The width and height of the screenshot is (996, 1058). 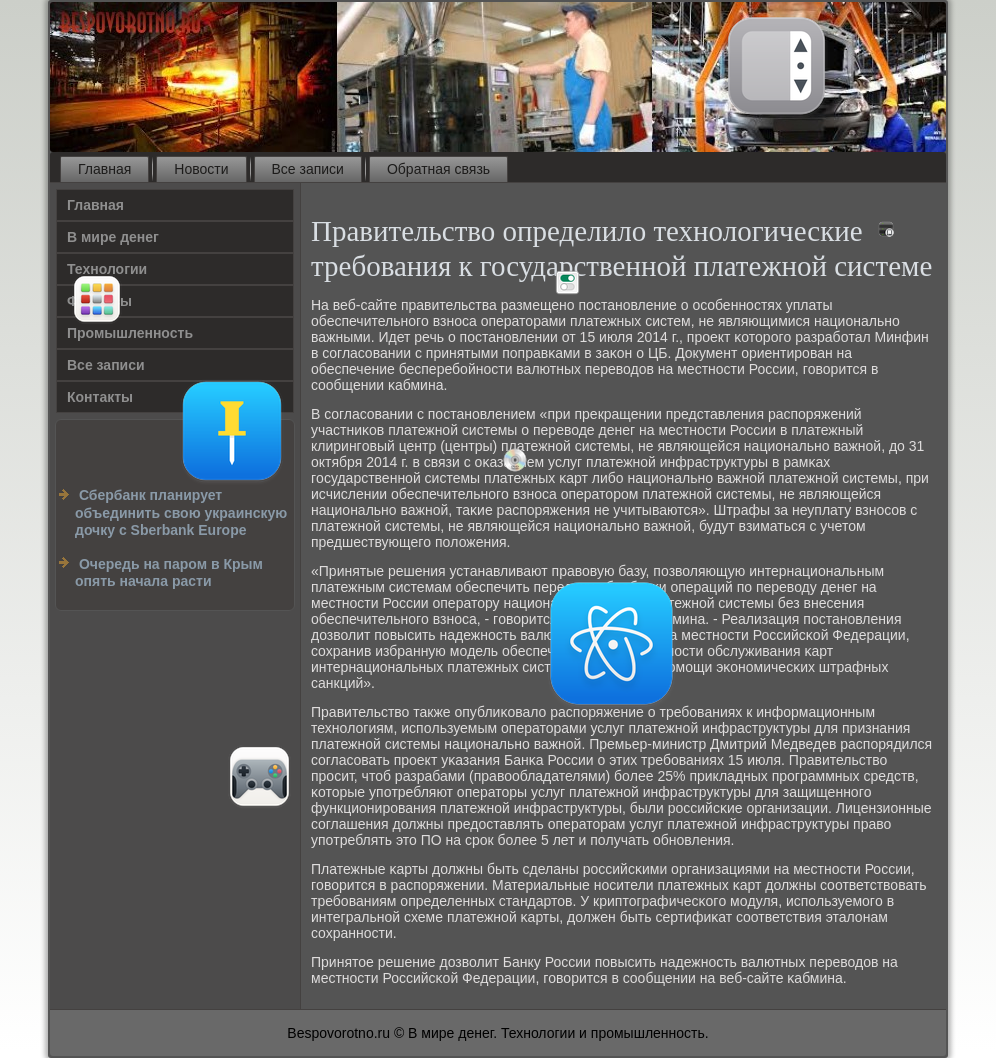 What do you see at coordinates (776, 67) in the screenshot?
I see `adjust scroll bar behavior settings` at bounding box center [776, 67].